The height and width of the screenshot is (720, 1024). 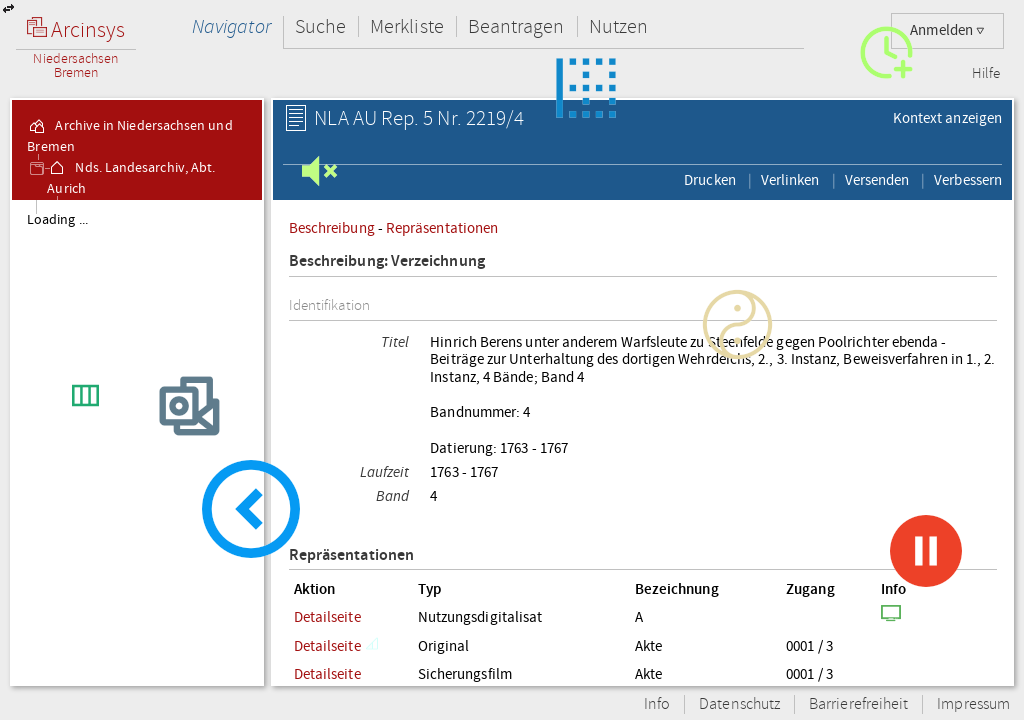 I want to click on pause media playback, so click(x=926, y=551).